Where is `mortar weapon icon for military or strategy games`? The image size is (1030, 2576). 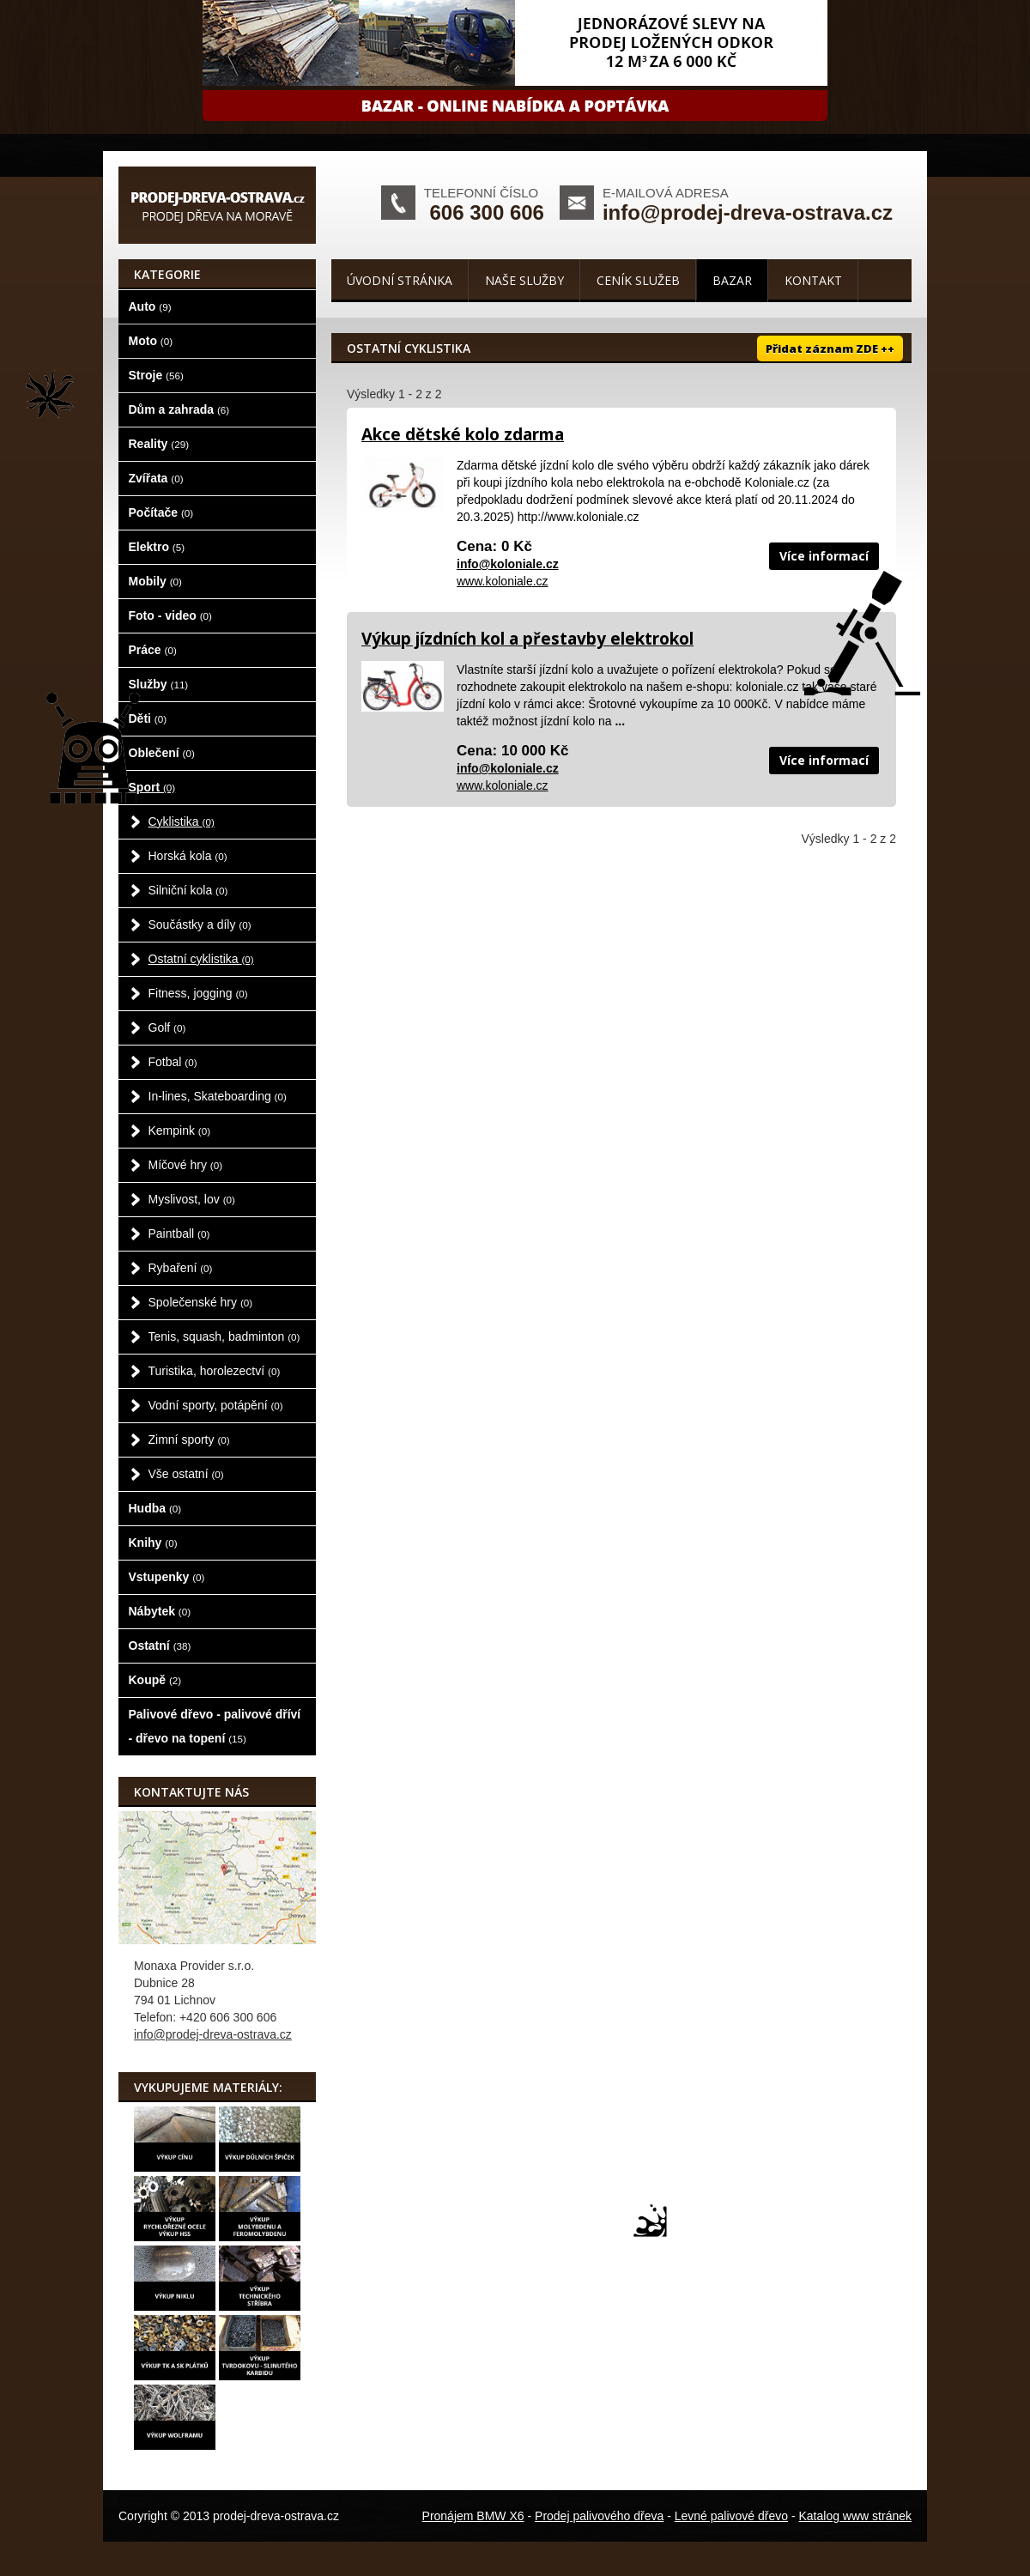 mortar weapon icon for military or strategy games is located at coordinates (862, 633).